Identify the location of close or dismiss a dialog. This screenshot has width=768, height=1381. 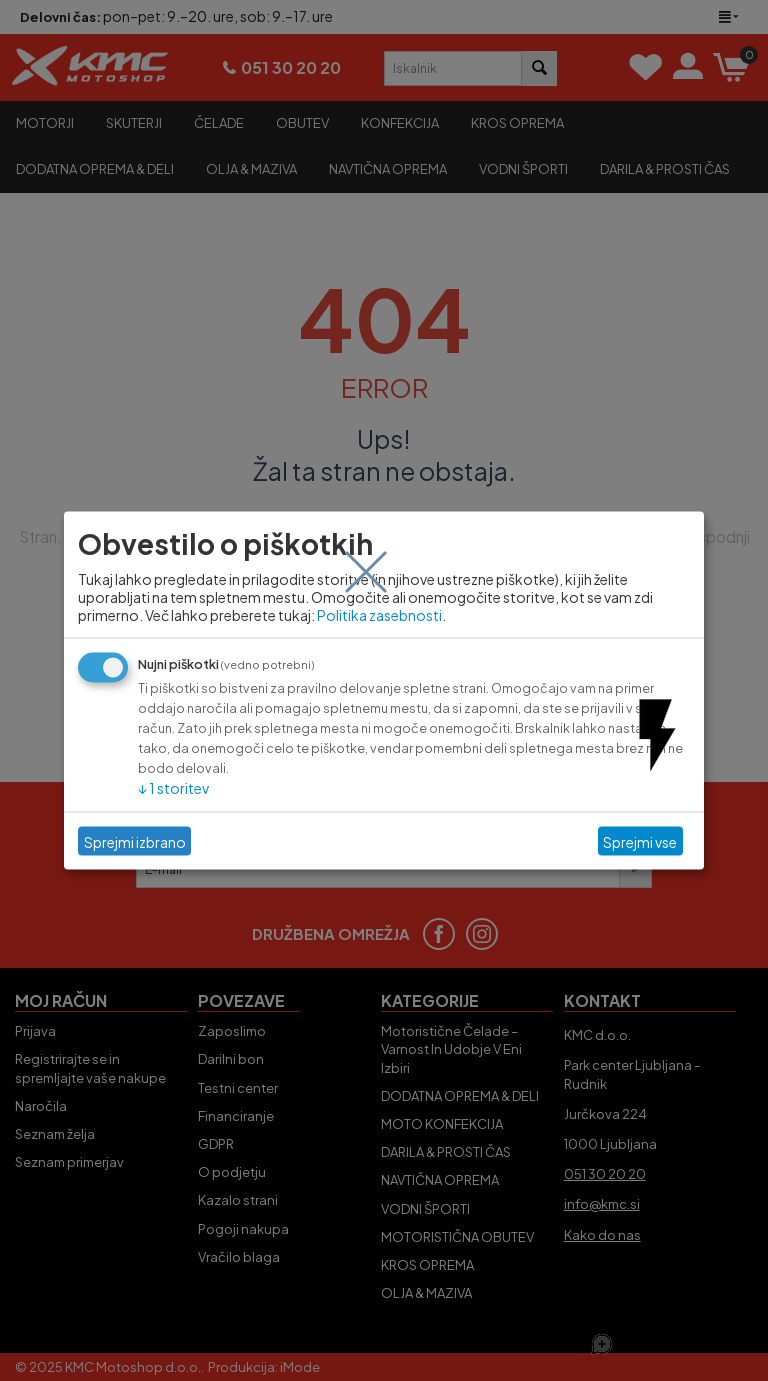
(366, 572).